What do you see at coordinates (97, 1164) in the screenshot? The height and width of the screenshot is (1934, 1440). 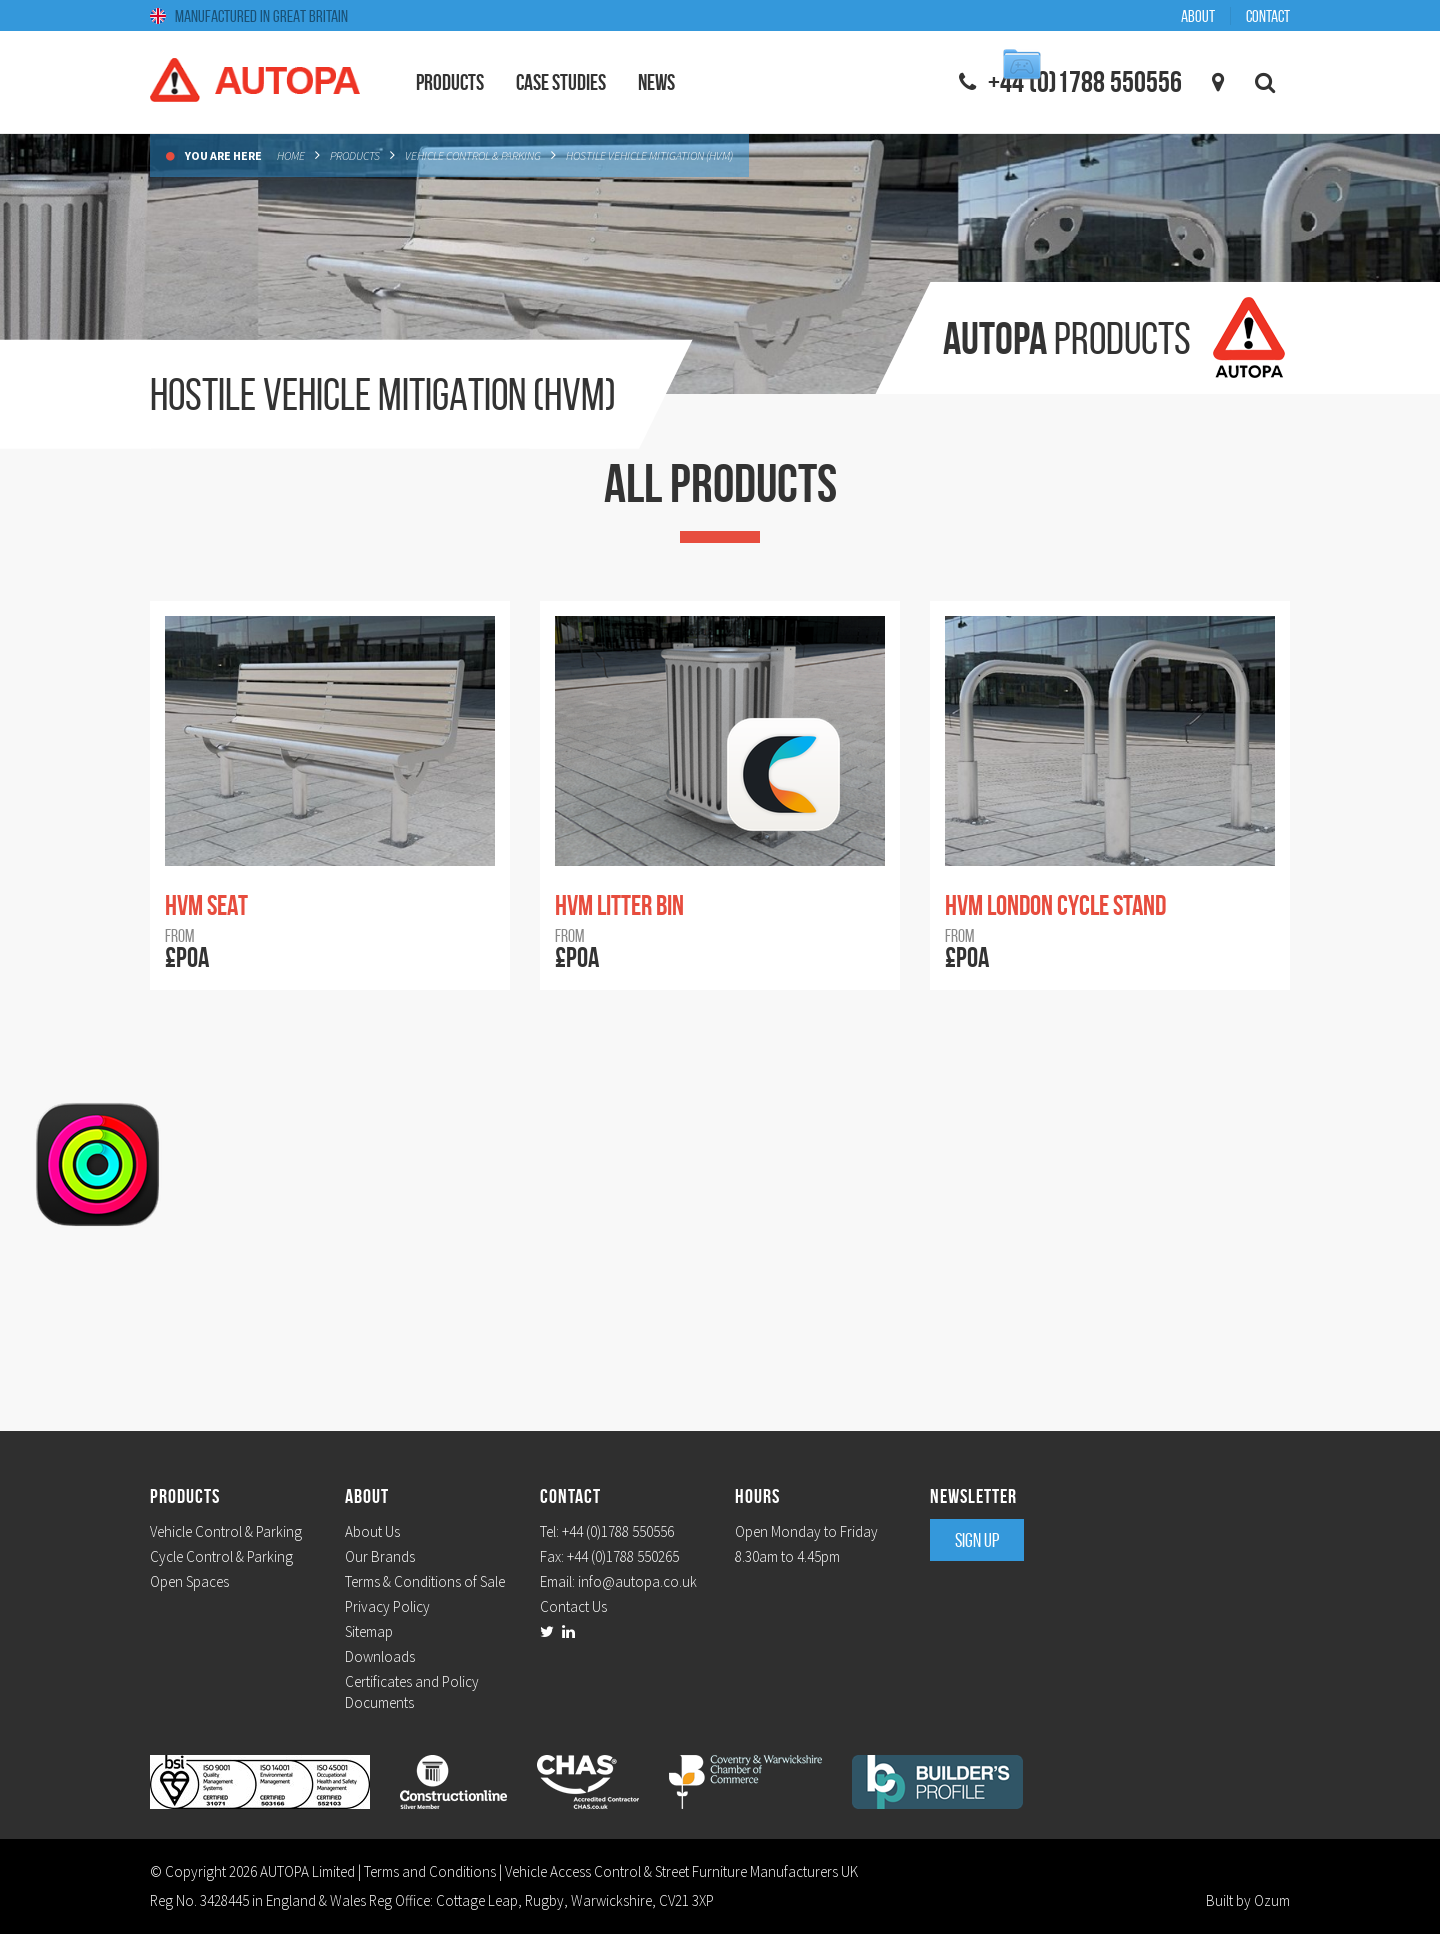 I see `open the Fitness app` at bounding box center [97, 1164].